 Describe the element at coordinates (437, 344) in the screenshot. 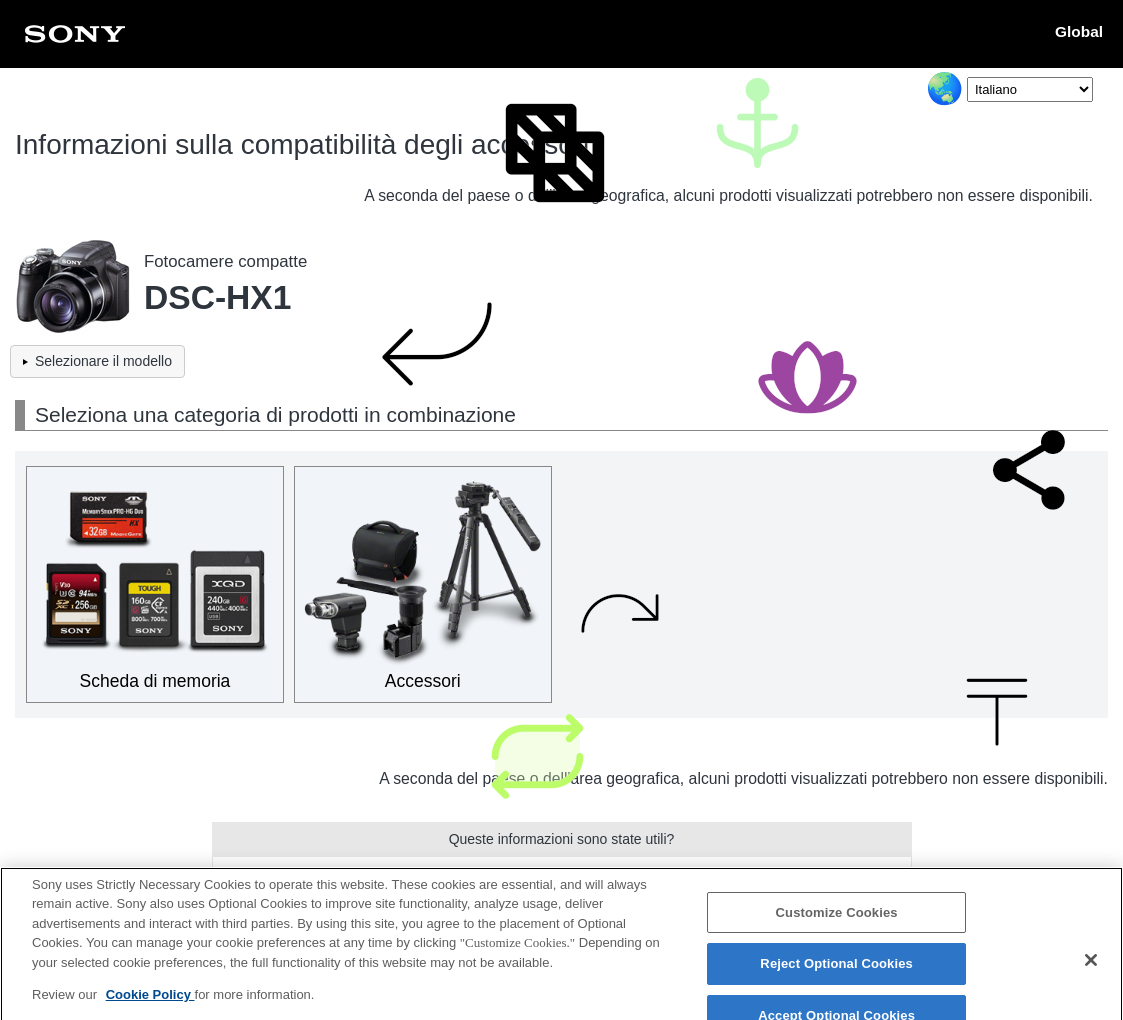

I see `reply to a message` at that location.